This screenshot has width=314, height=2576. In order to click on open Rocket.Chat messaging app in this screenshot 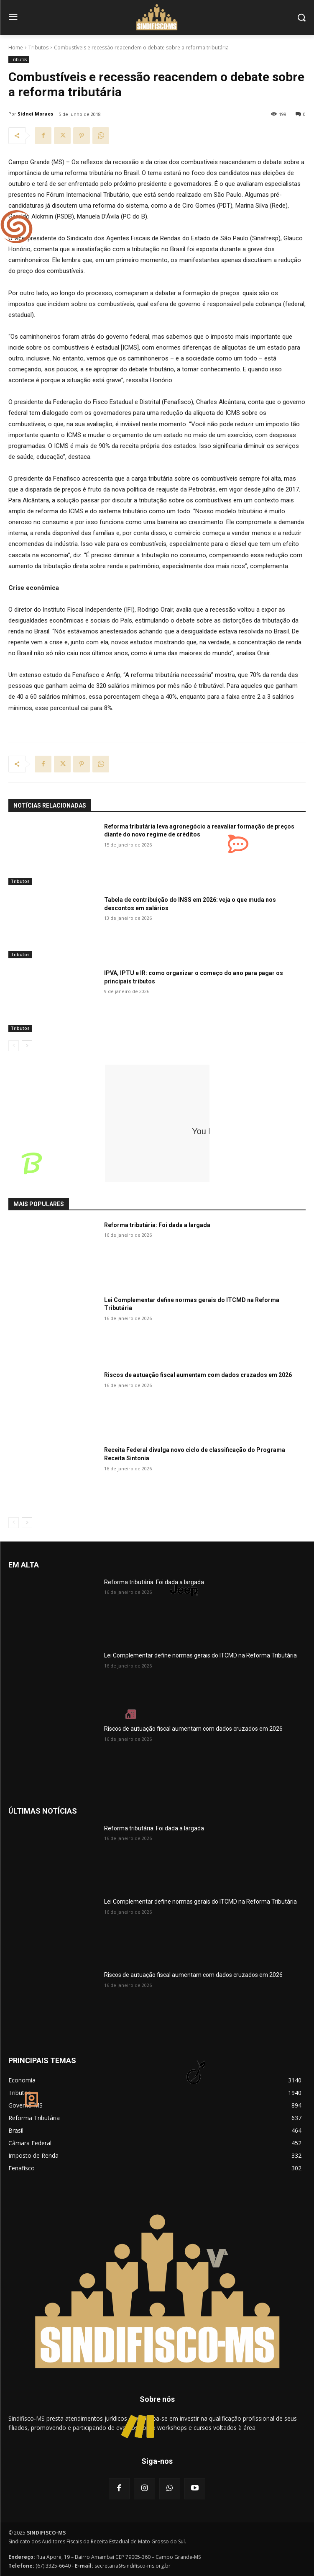, I will do `click(238, 844)`.